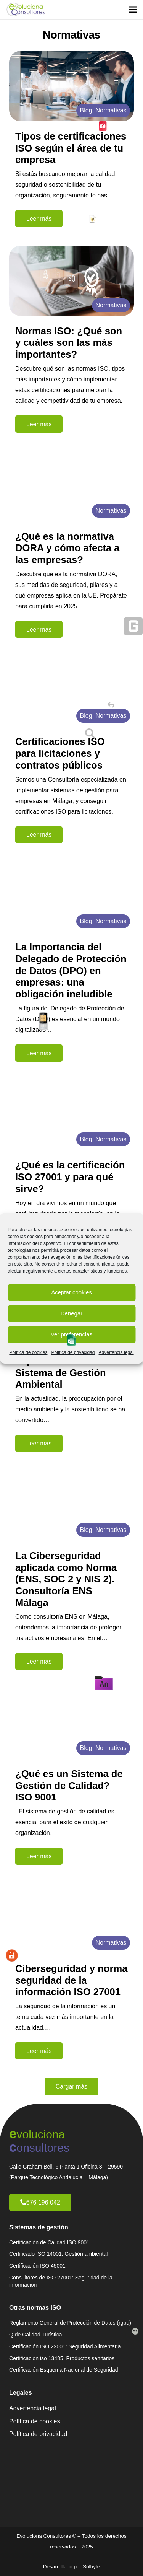 The height and width of the screenshot is (2576, 143). Describe the element at coordinates (12, 1955) in the screenshot. I see `indicates a file or folder is read-only` at that location.